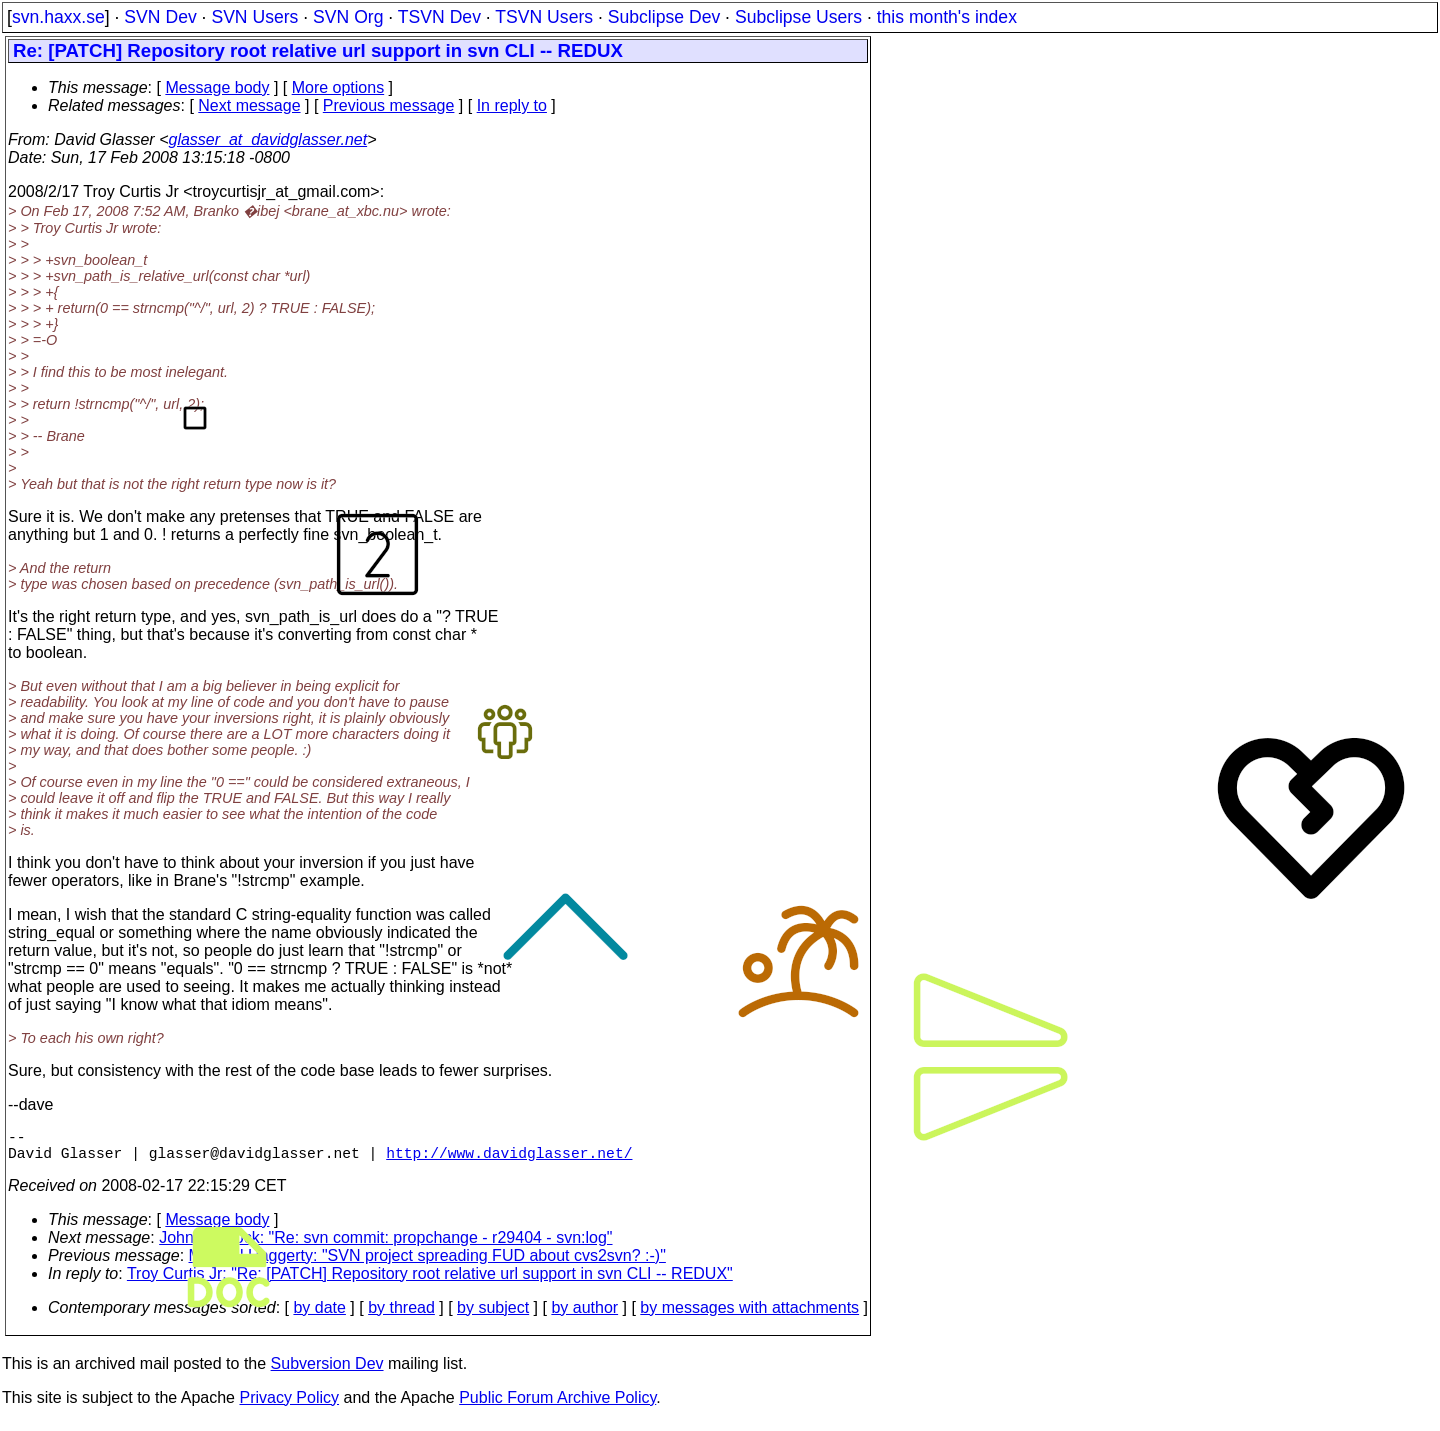  Describe the element at coordinates (377, 554) in the screenshot. I see `indicates step two in a multi-step process` at that location.